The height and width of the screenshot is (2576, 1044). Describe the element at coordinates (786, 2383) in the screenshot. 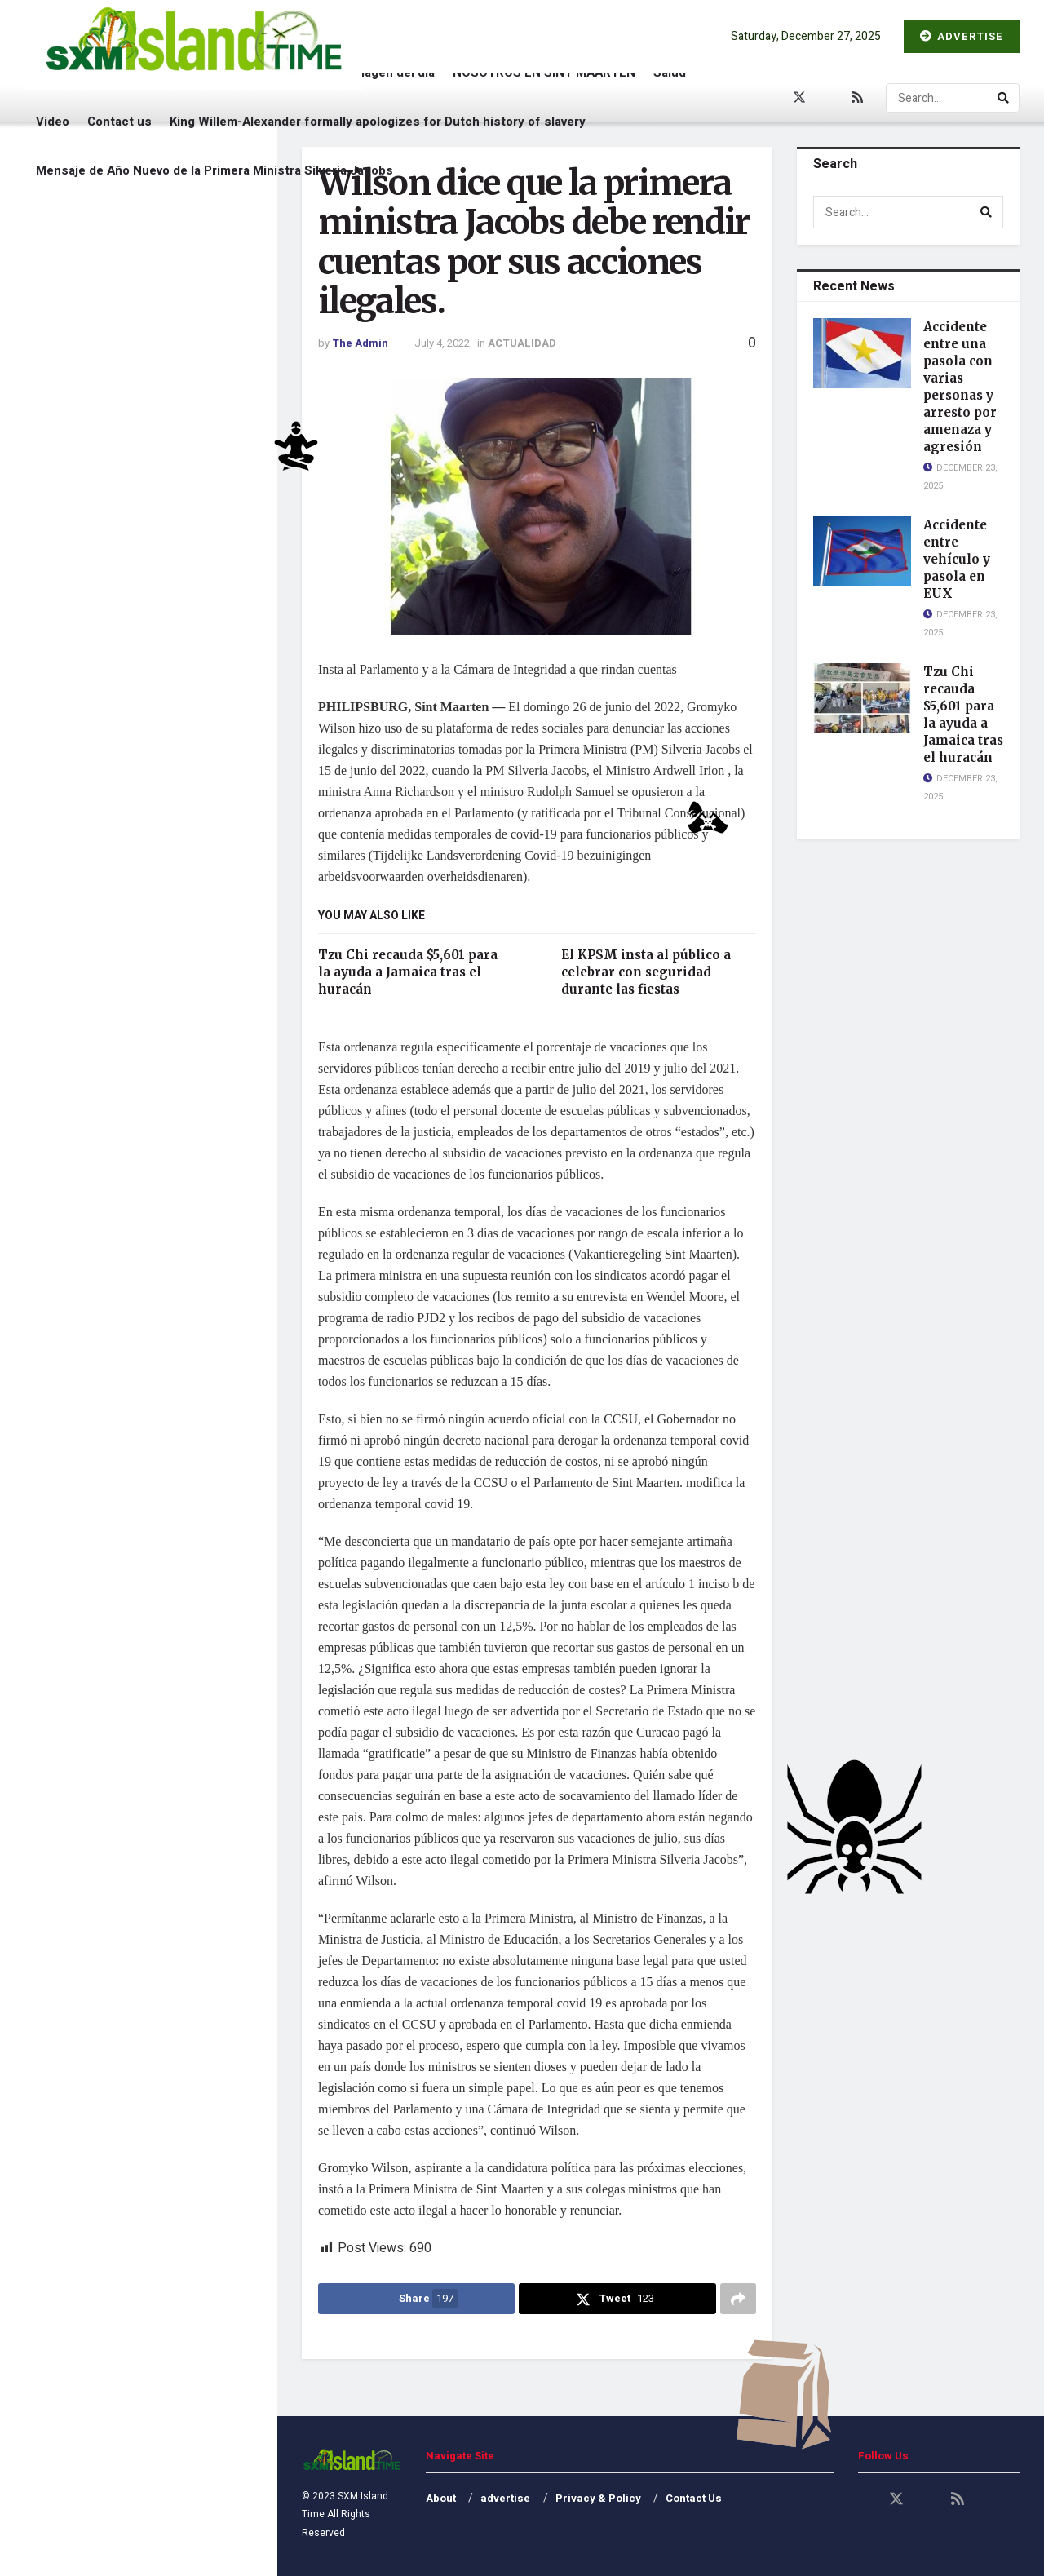

I see `view your takeout or delivery order` at that location.